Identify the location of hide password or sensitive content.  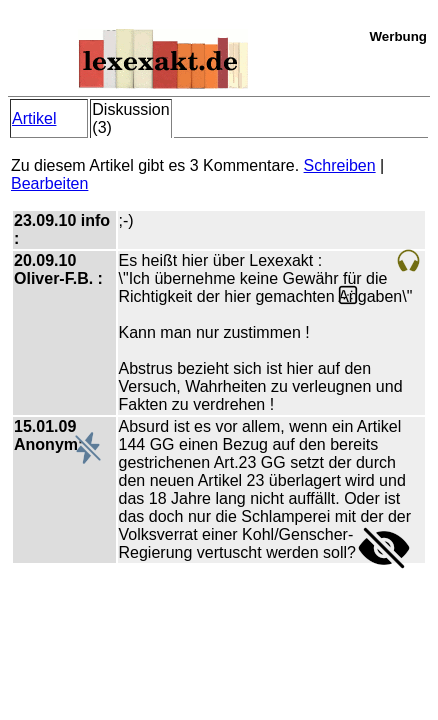
(384, 548).